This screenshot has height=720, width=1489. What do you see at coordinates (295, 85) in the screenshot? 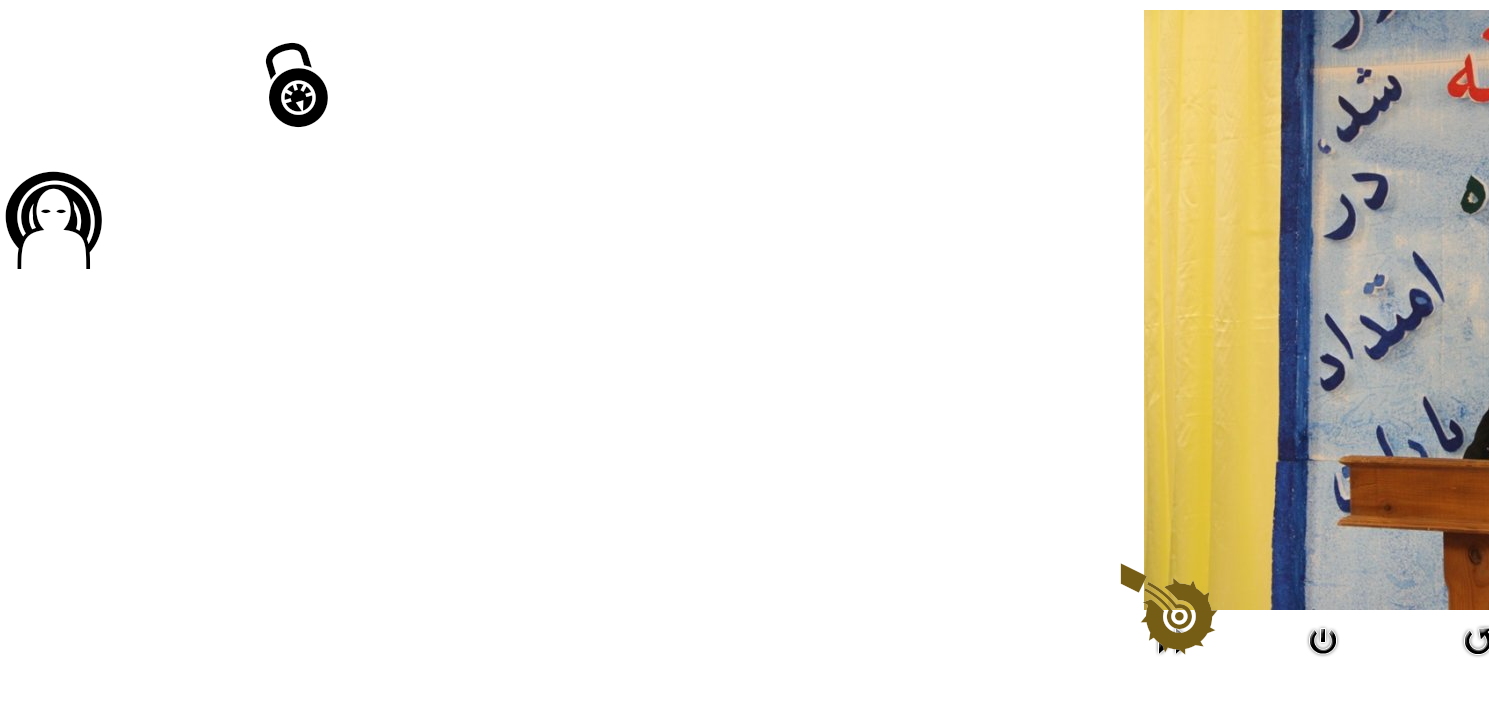
I see `access security or lock settings` at bounding box center [295, 85].